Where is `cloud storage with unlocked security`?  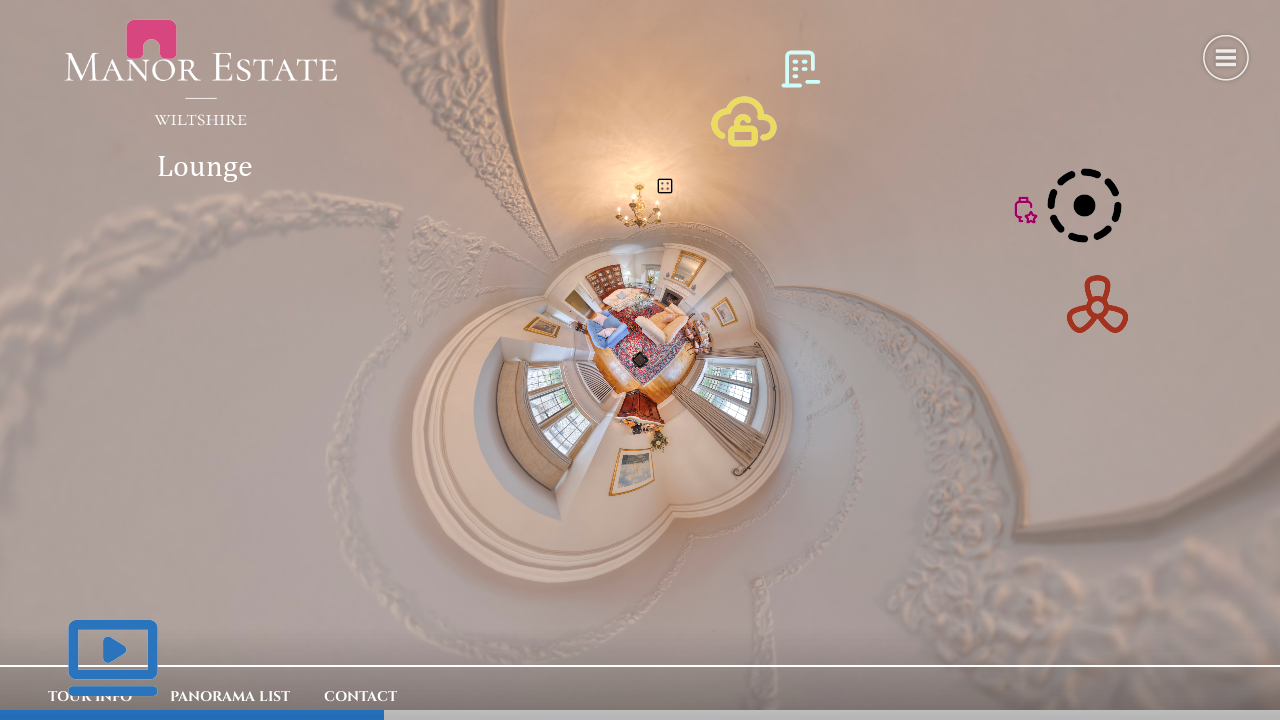
cloud storage with unlocked security is located at coordinates (743, 120).